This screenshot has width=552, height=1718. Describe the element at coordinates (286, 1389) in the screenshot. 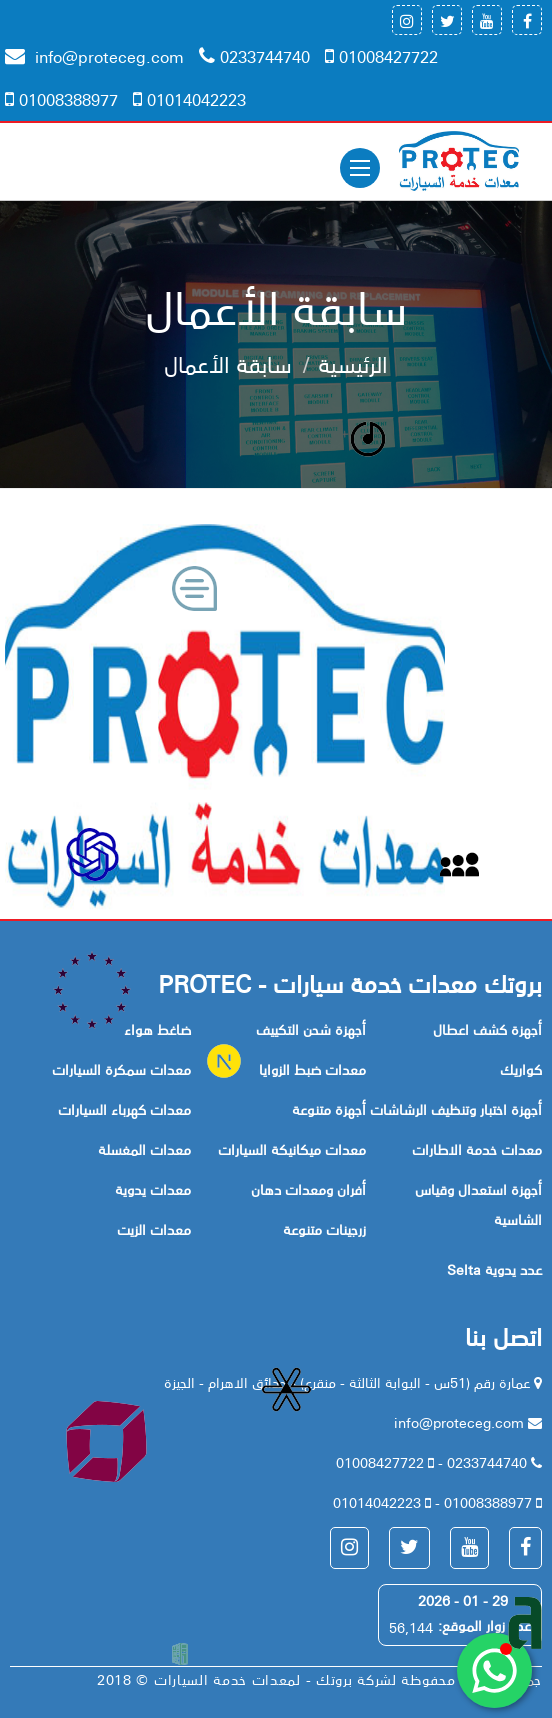

I see `open google authenticator app` at that location.